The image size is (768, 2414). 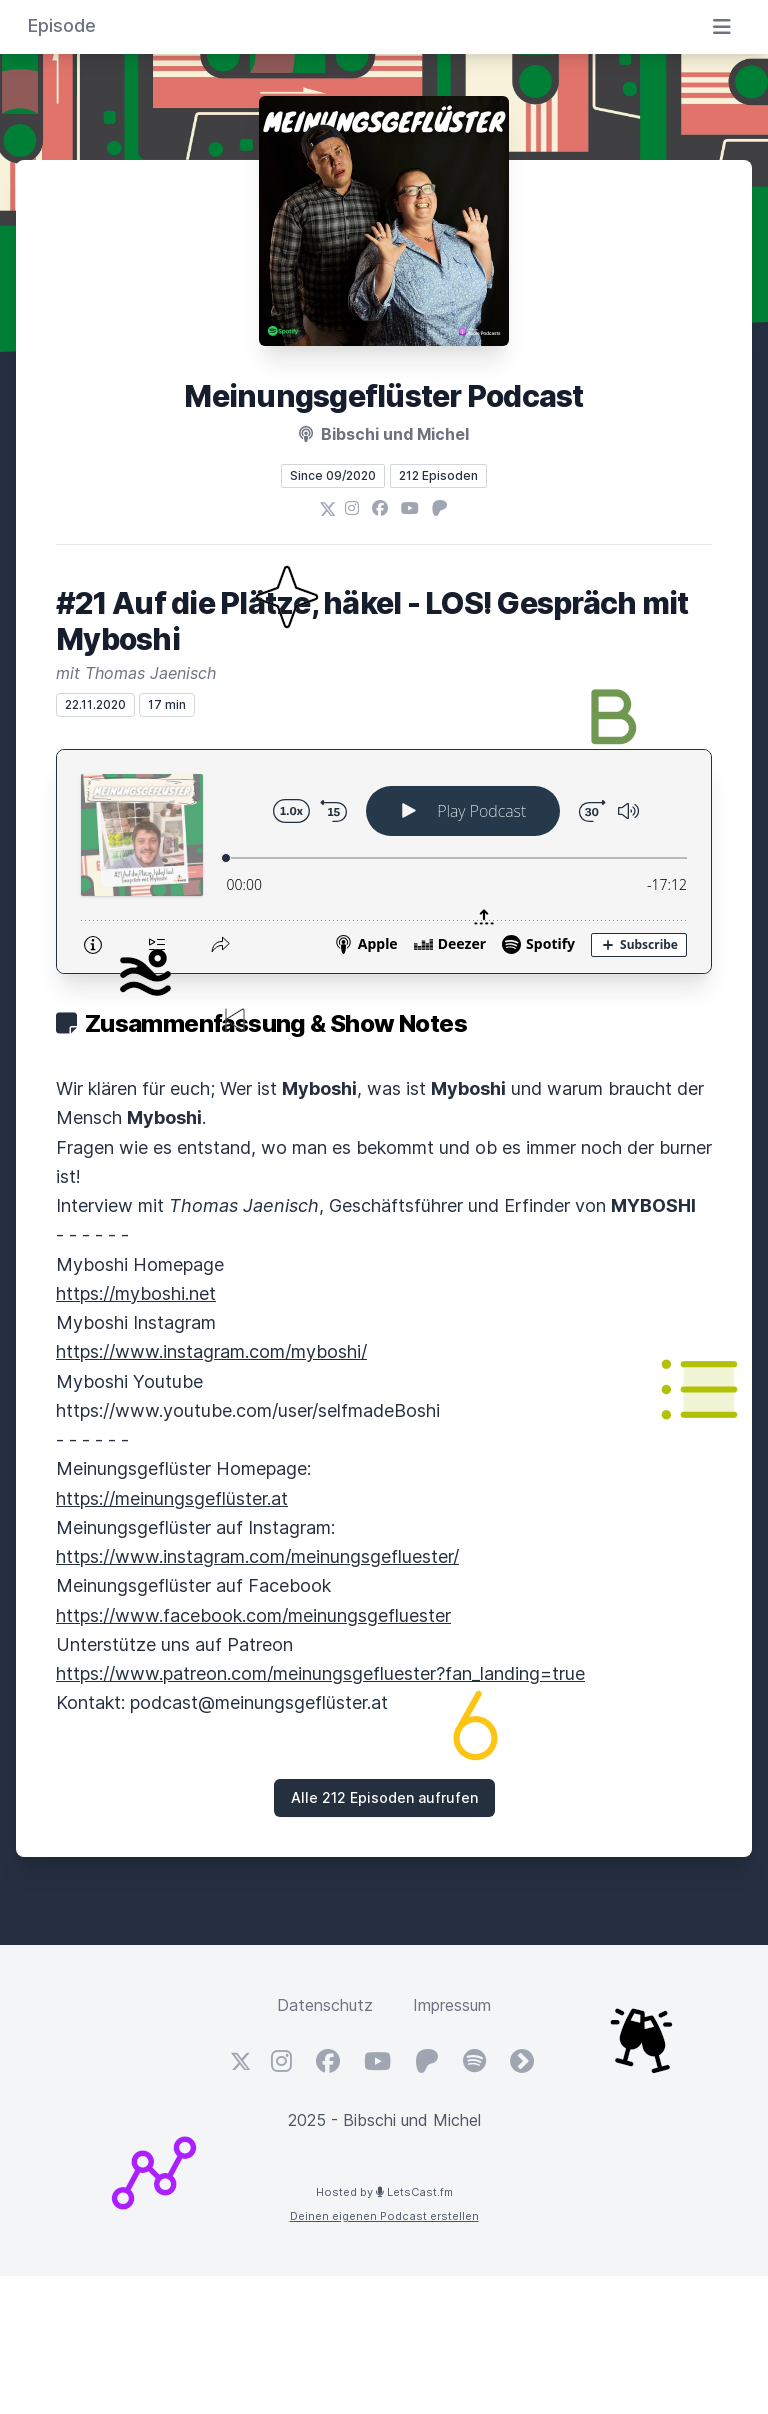 I want to click on celebrate an achievement or milestone, so click(x=642, y=2040).